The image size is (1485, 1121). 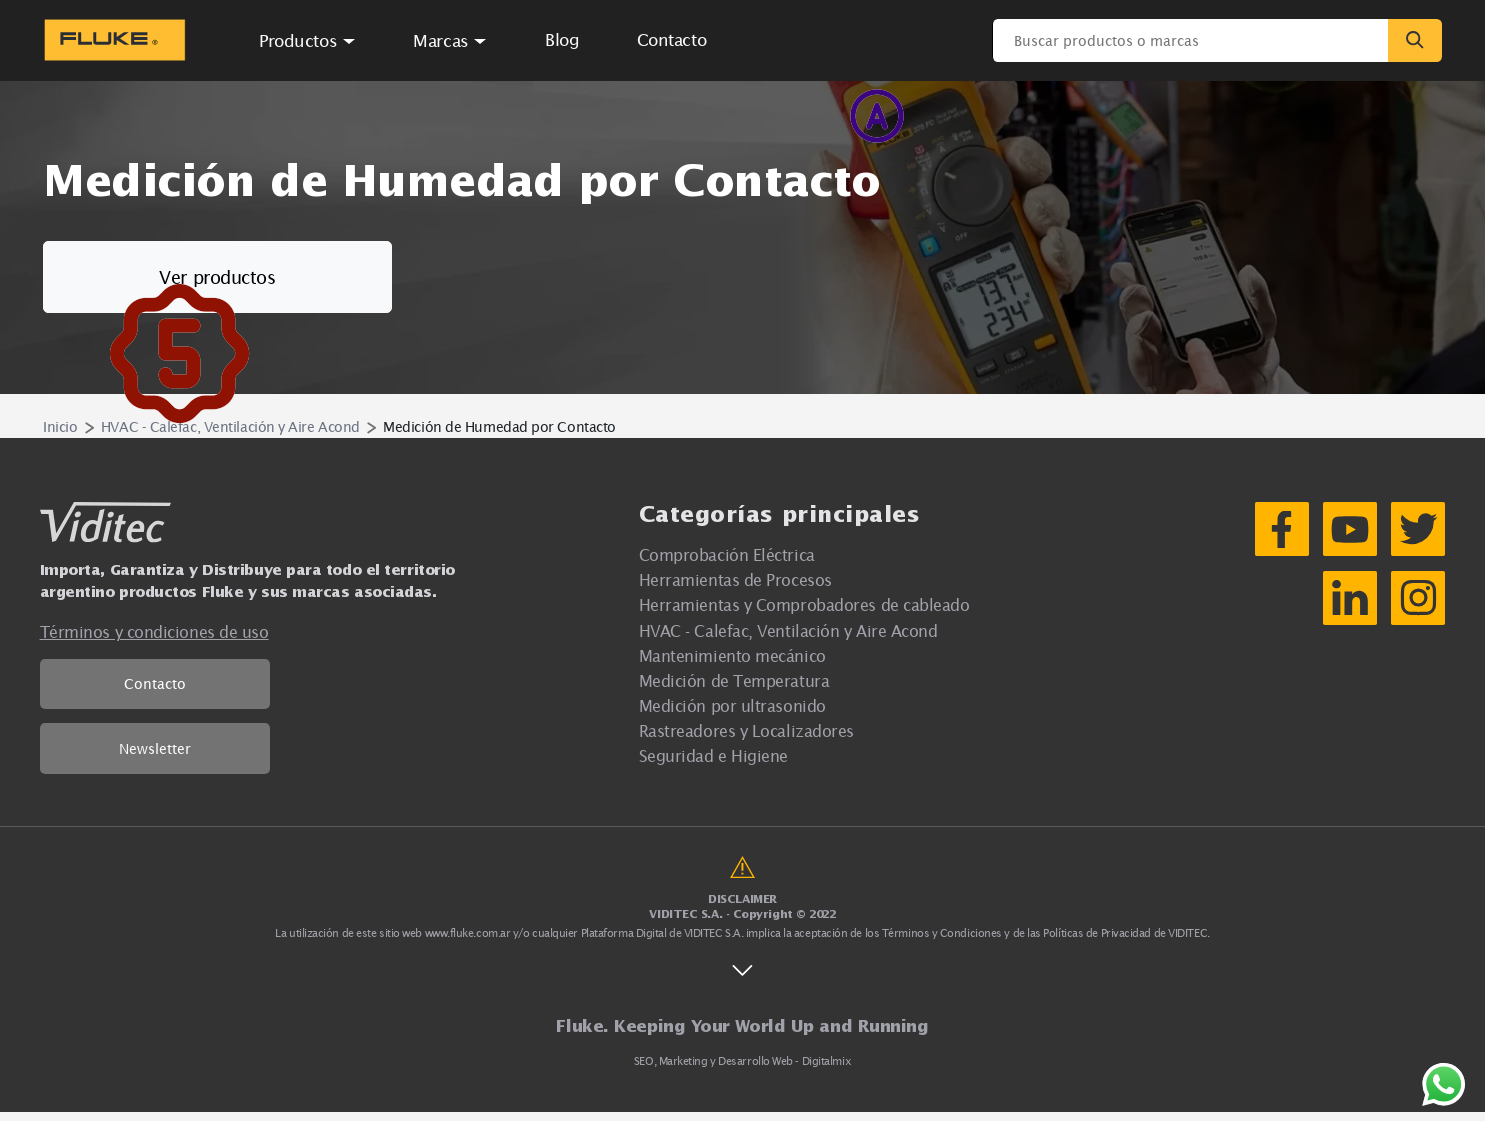 What do you see at coordinates (877, 116) in the screenshot?
I see `xbox controller A button indicator` at bounding box center [877, 116].